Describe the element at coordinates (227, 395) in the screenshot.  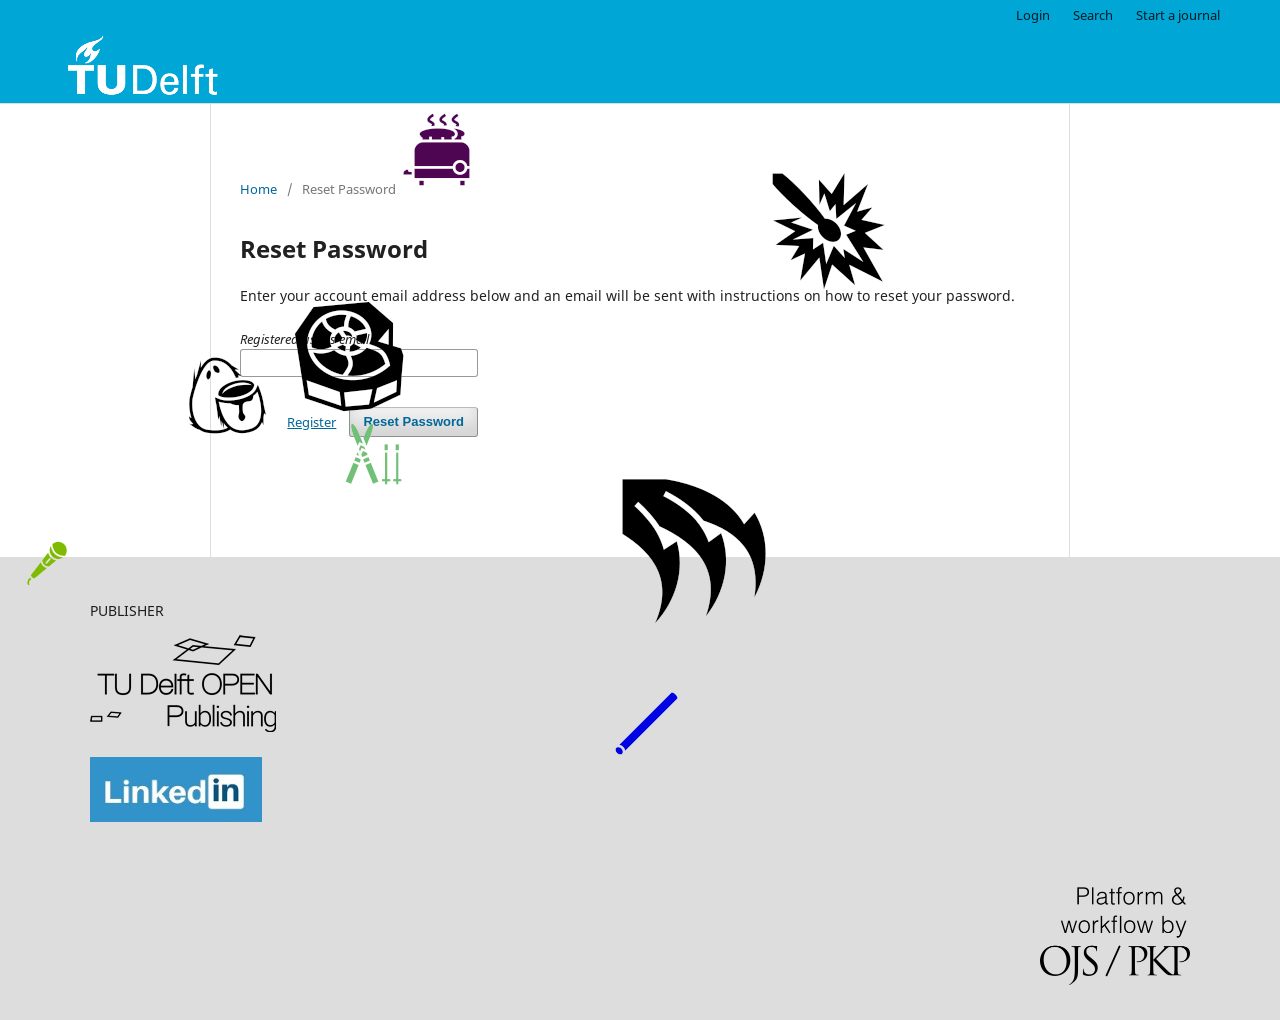
I see `tropical or beach-themed game item` at that location.